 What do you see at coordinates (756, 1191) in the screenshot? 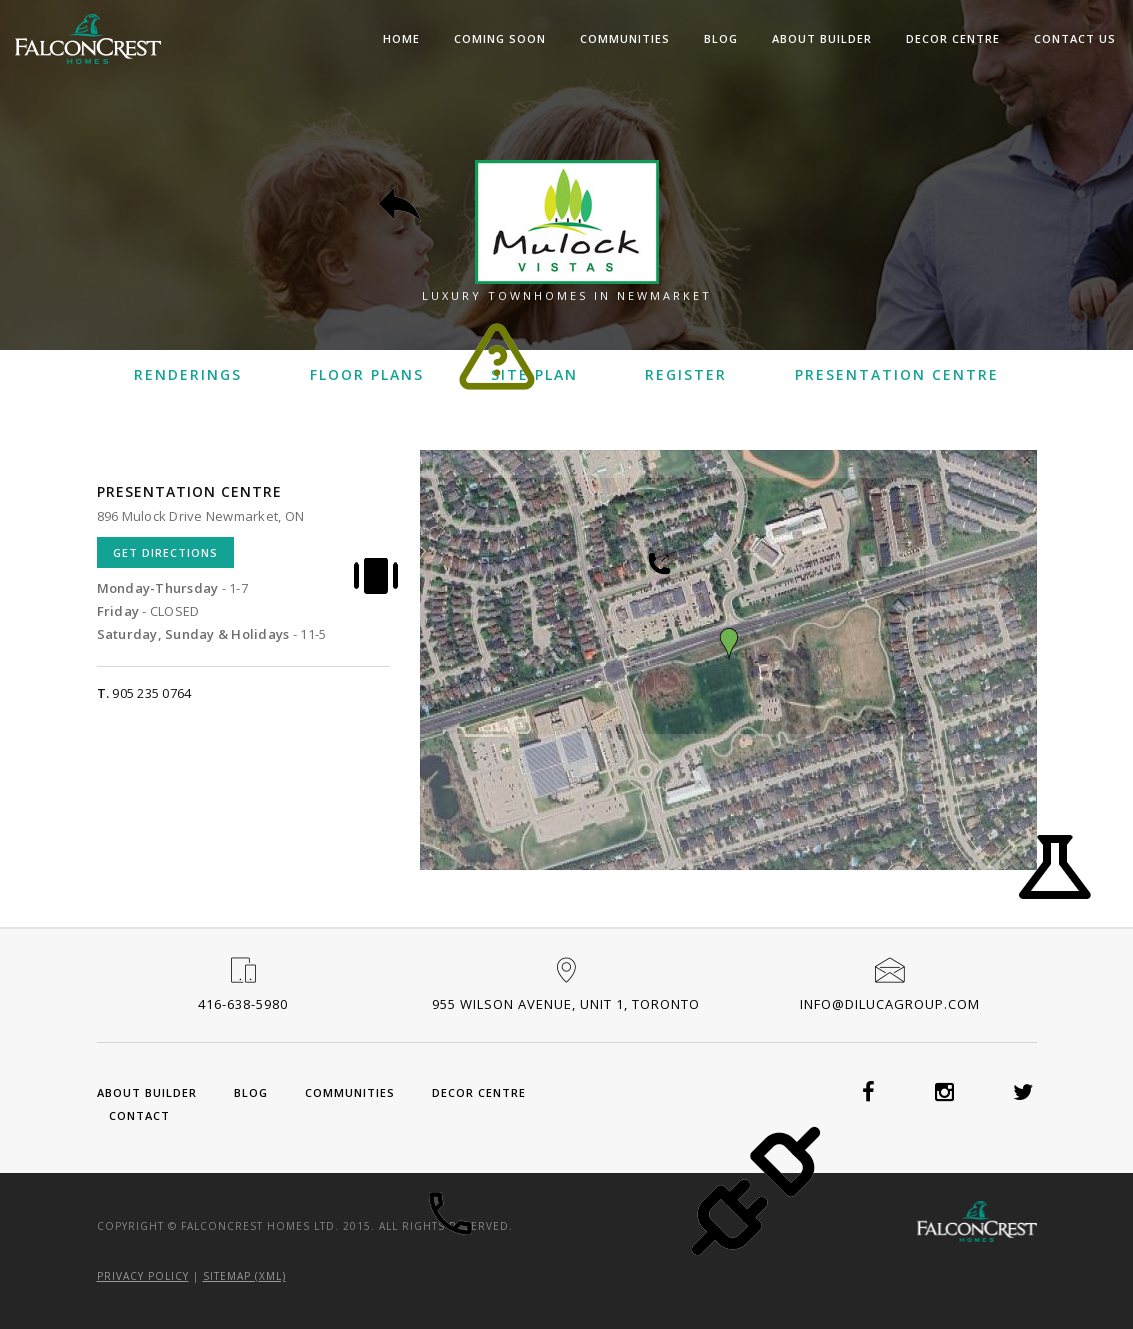
I see `disconnect from a device or service` at bounding box center [756, 1191].